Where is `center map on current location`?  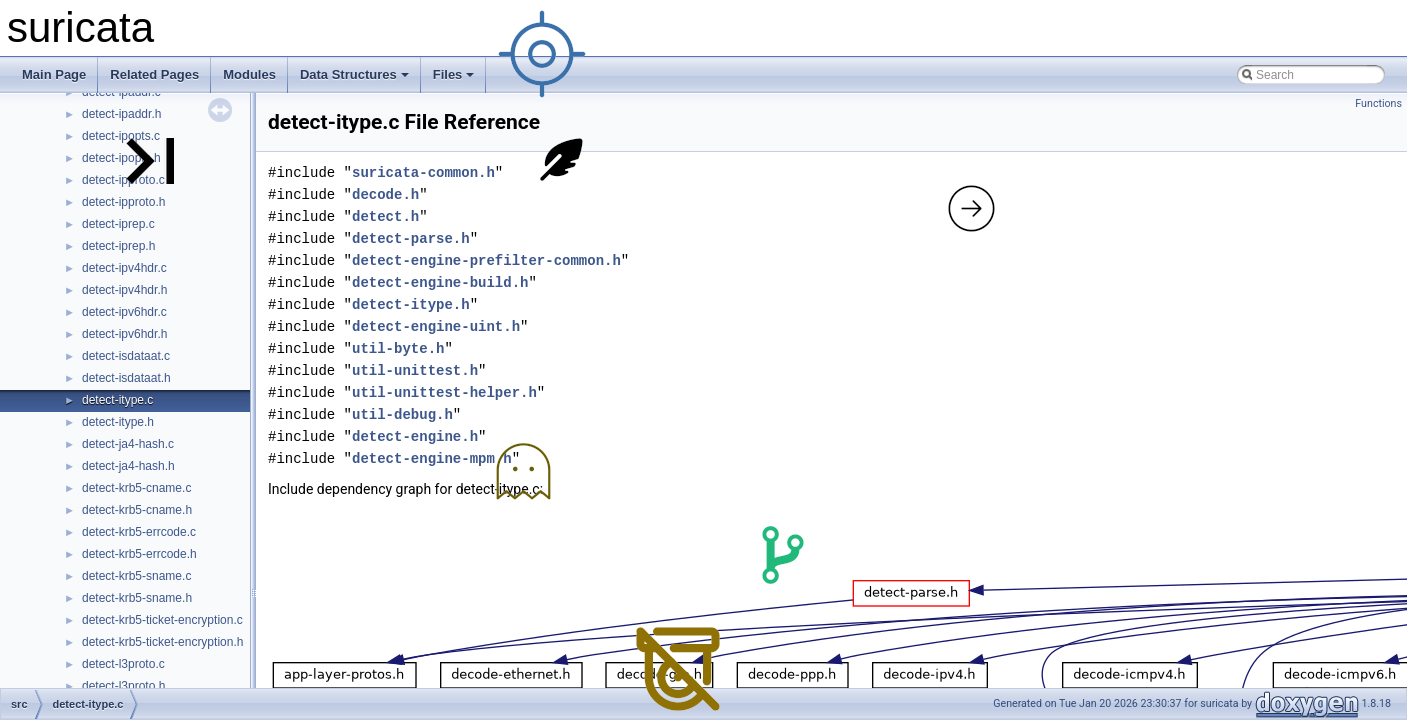
center map on current location is located at coordinates (542, 54).